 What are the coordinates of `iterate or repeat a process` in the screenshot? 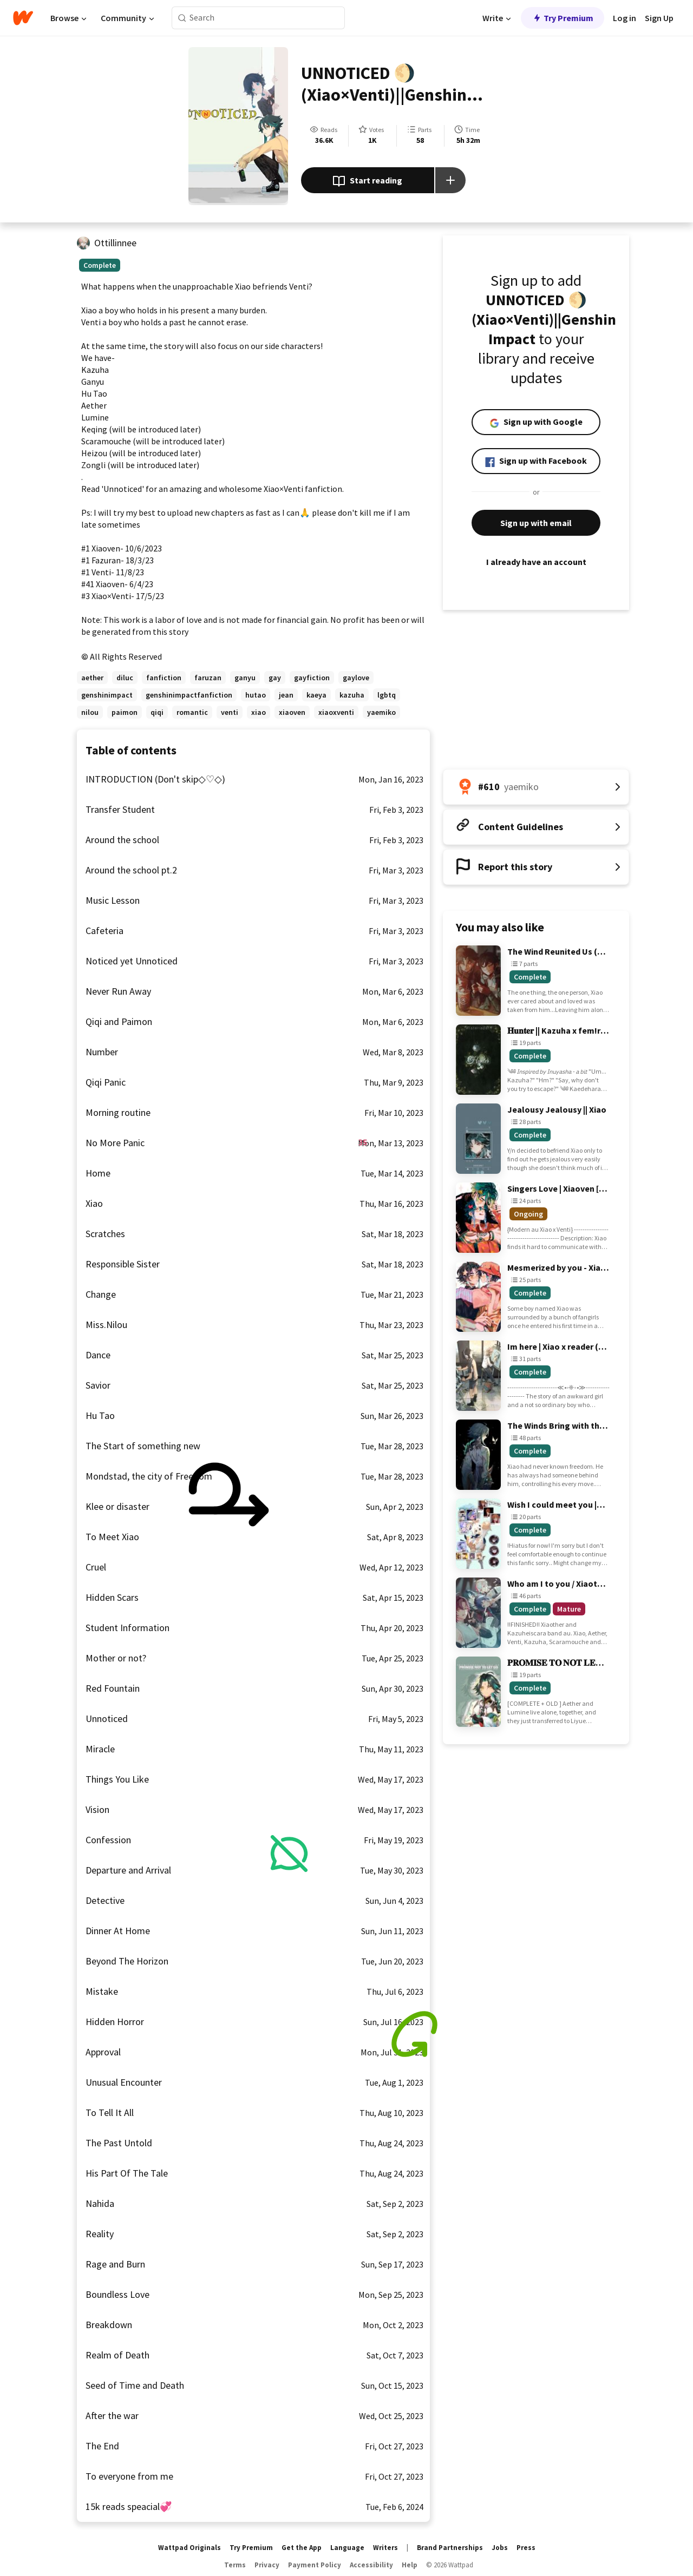 It's located at (228, 1494).